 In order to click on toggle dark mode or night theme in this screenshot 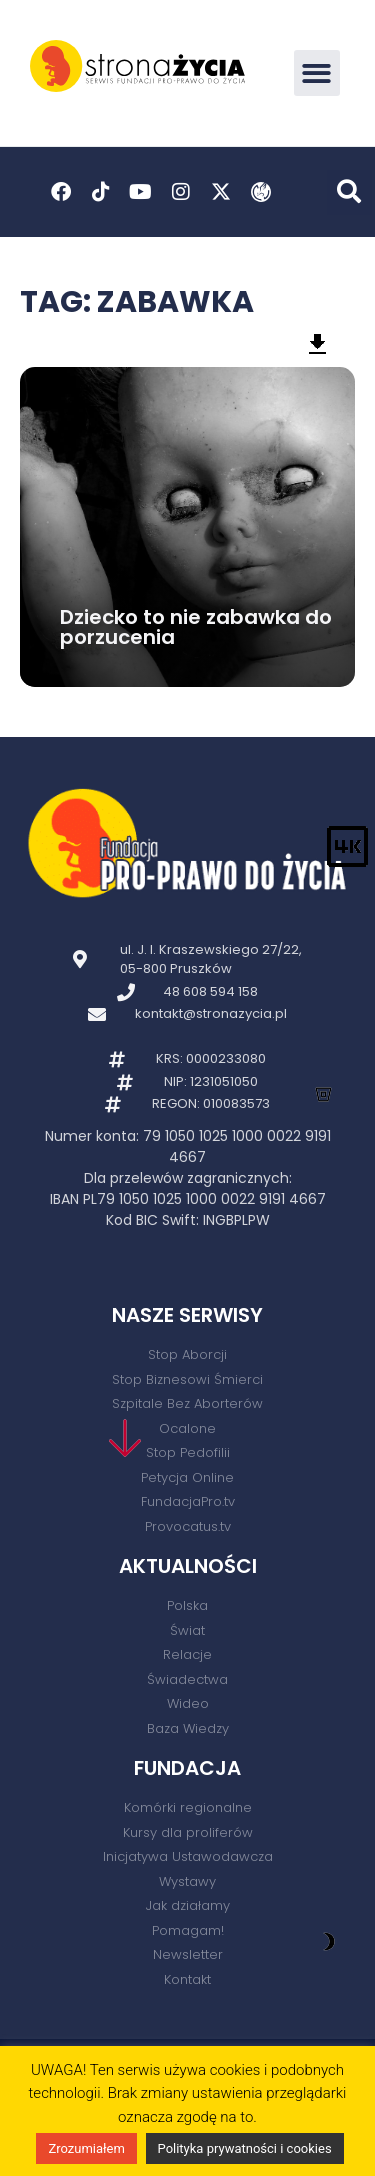, I will do `click(328, 1941)`.